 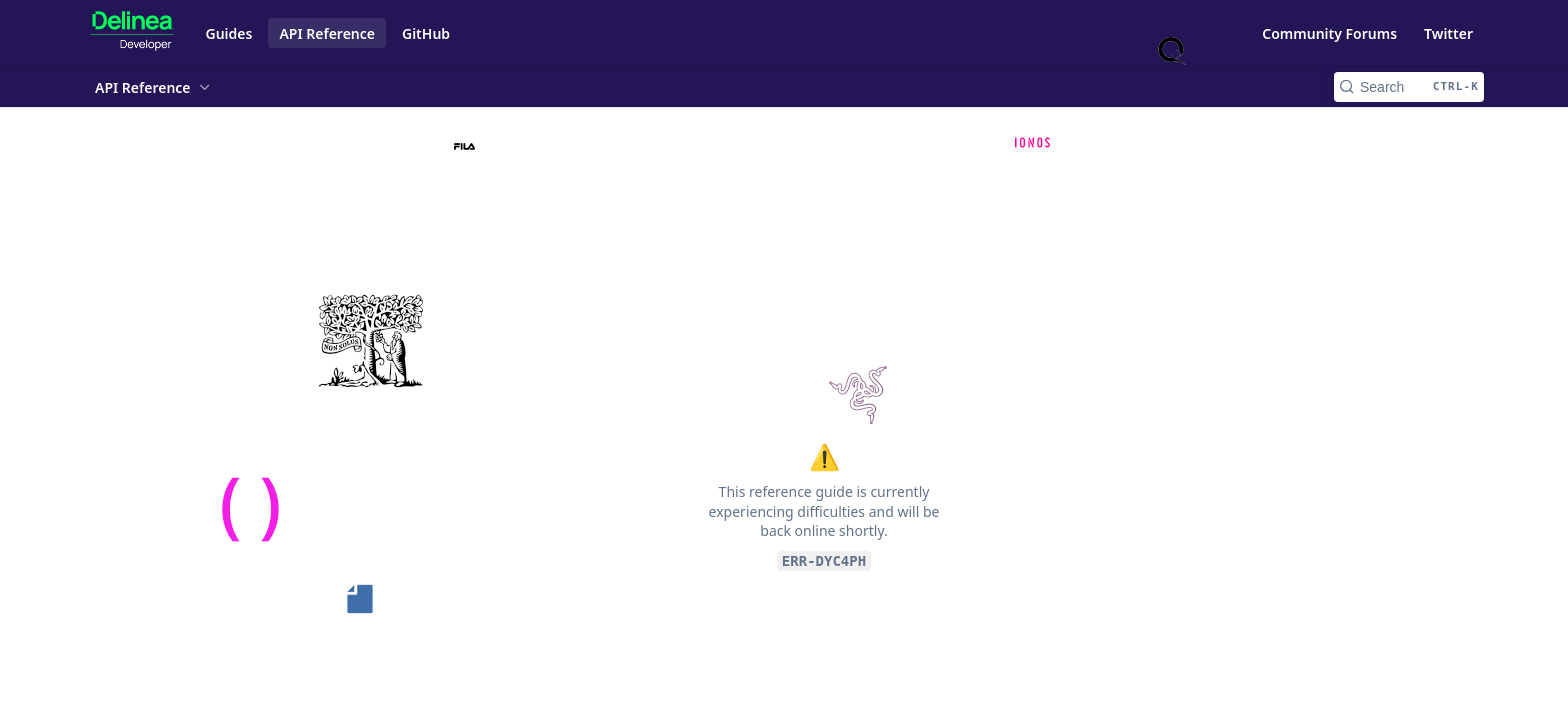 I want to click on Fila brand logo, so click(x=464, y=146).